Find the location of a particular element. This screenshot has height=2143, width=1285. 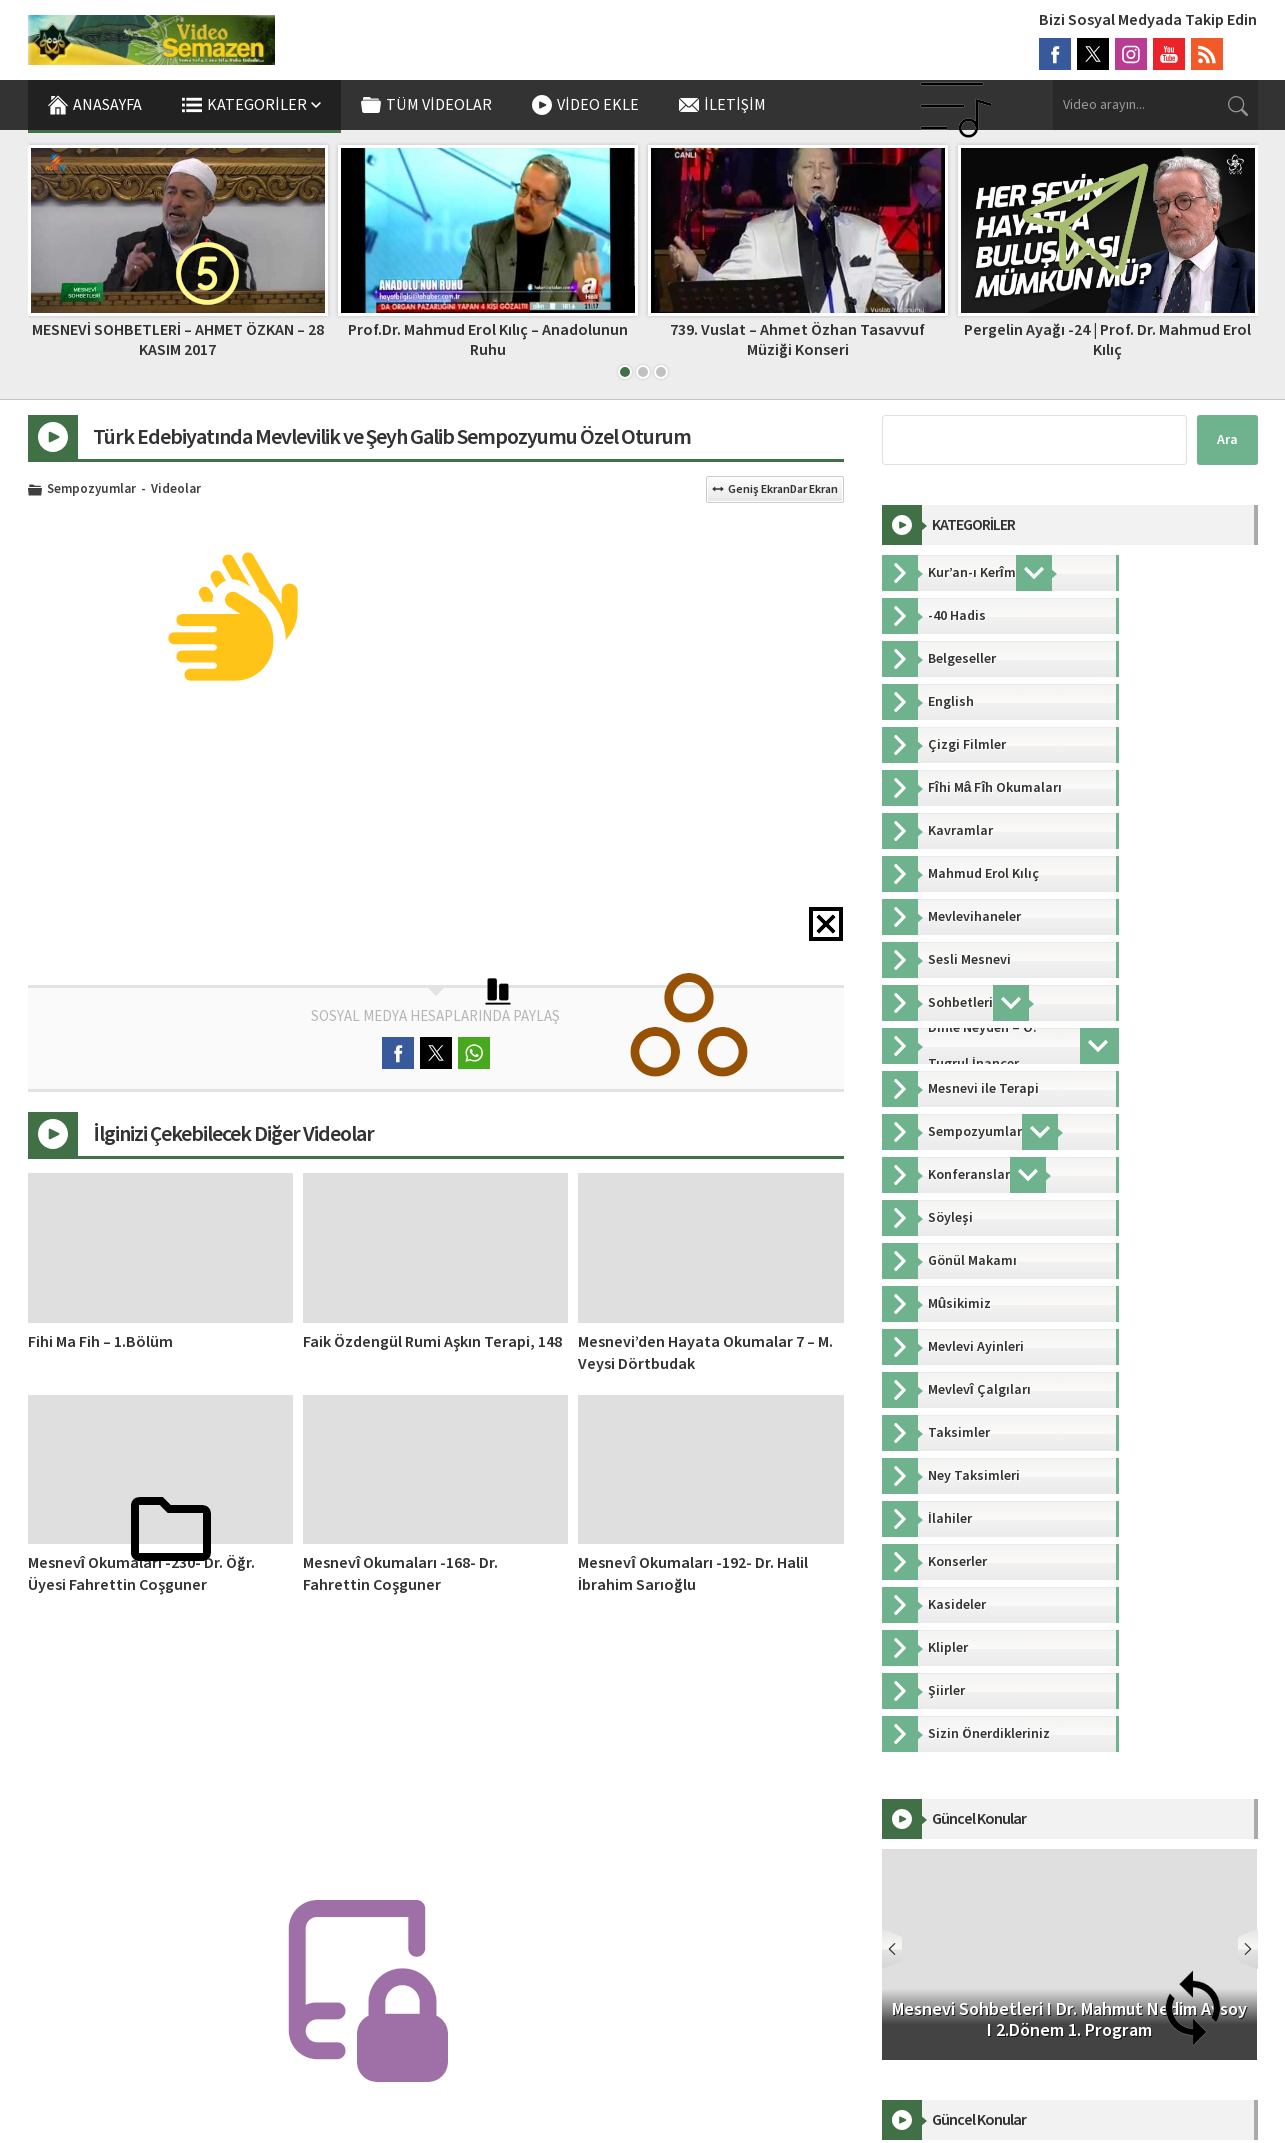

group or cluster related items is located at coordinates (689, 1027).